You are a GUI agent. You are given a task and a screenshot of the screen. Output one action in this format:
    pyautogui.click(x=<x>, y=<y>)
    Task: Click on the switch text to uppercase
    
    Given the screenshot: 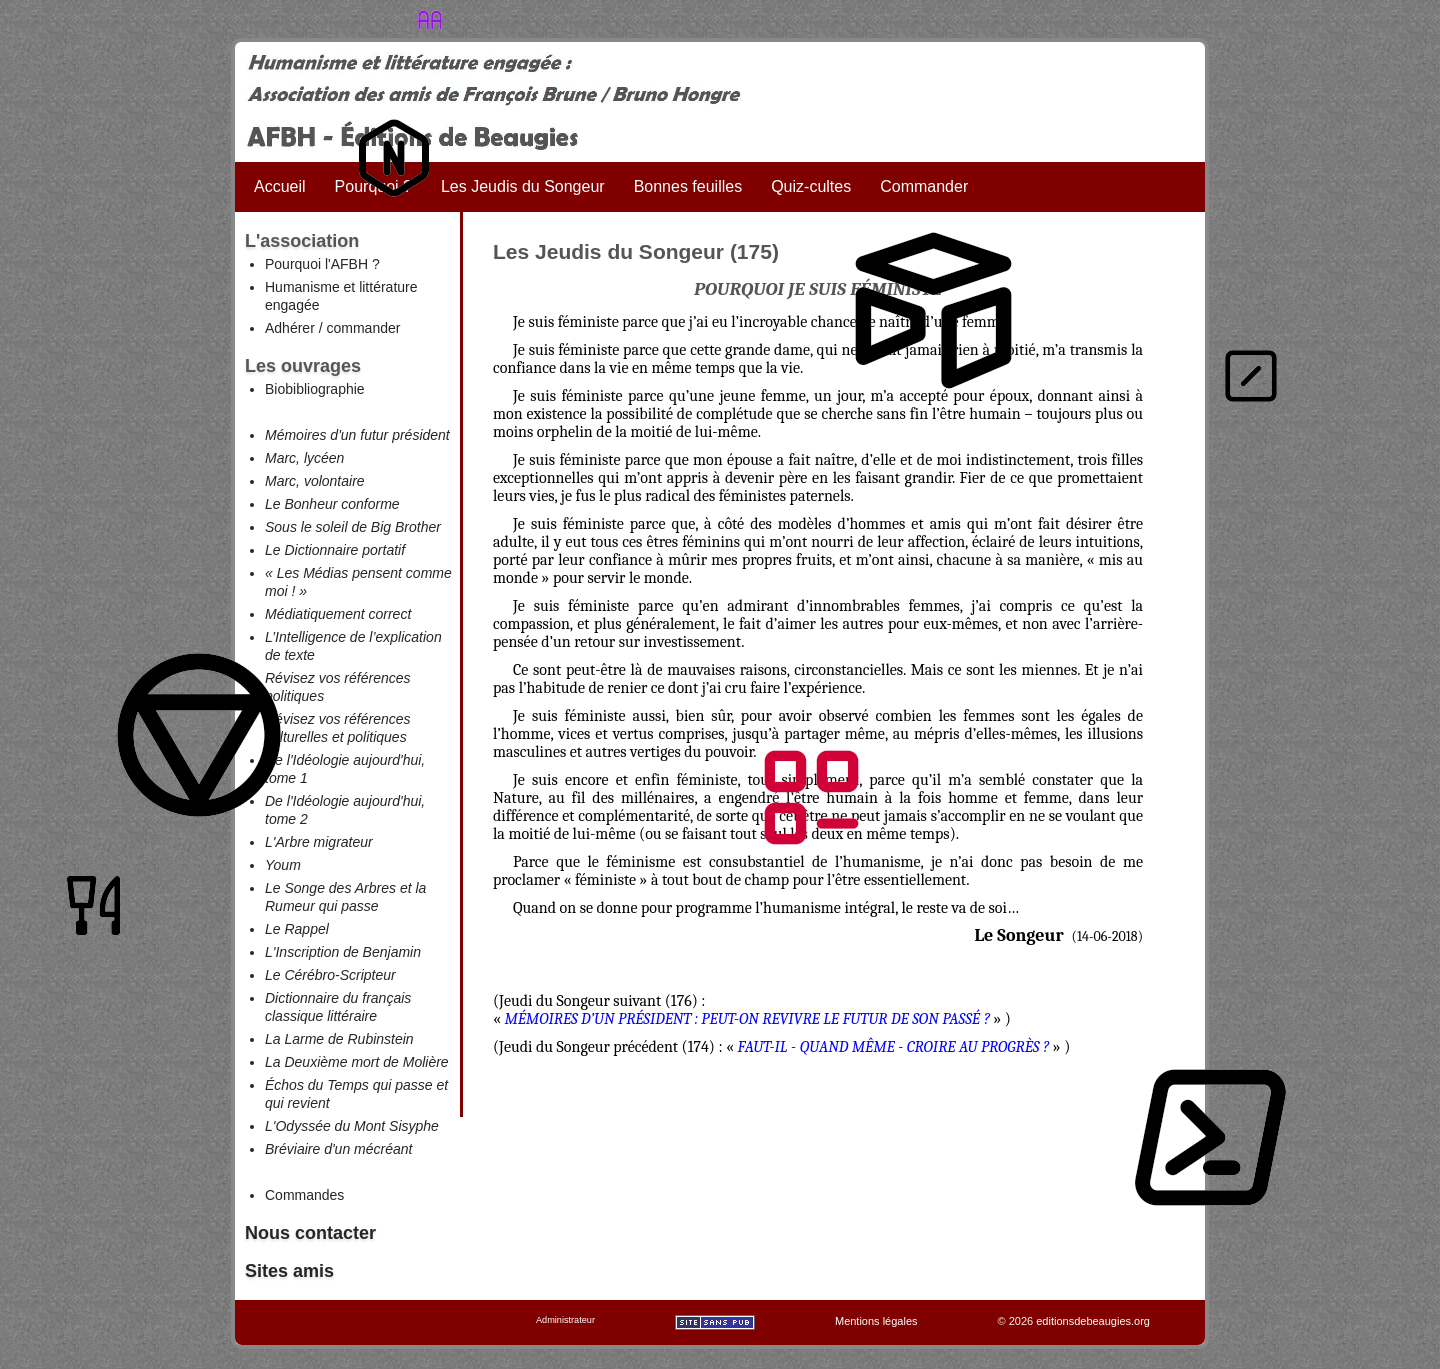 What is the action you would take?
    pyautogui.click(x=430, y=20)
    